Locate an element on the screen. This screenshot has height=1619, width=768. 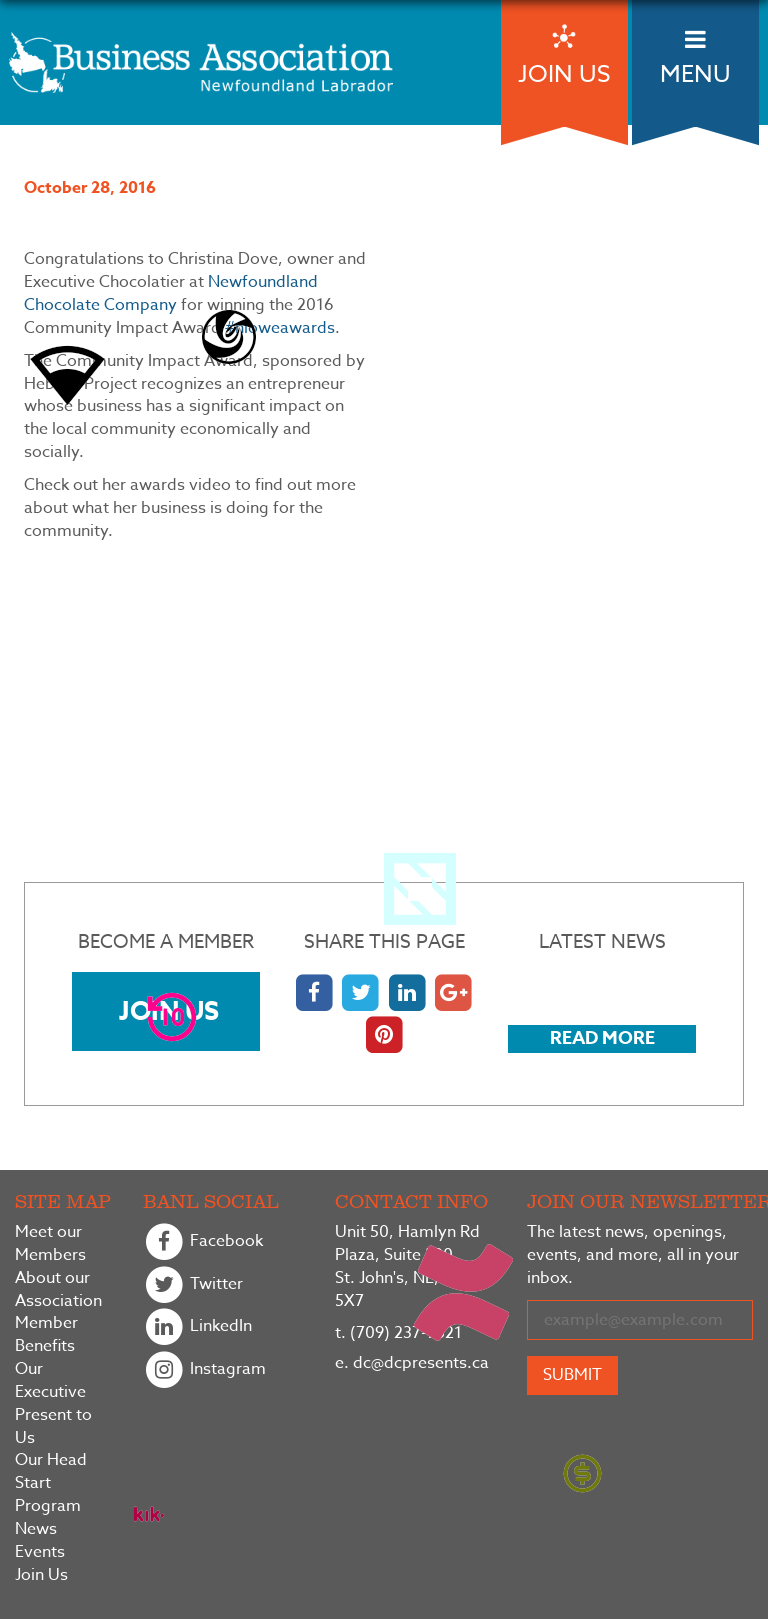
view account balance or financial summary is located at coordinates (582, 1473).